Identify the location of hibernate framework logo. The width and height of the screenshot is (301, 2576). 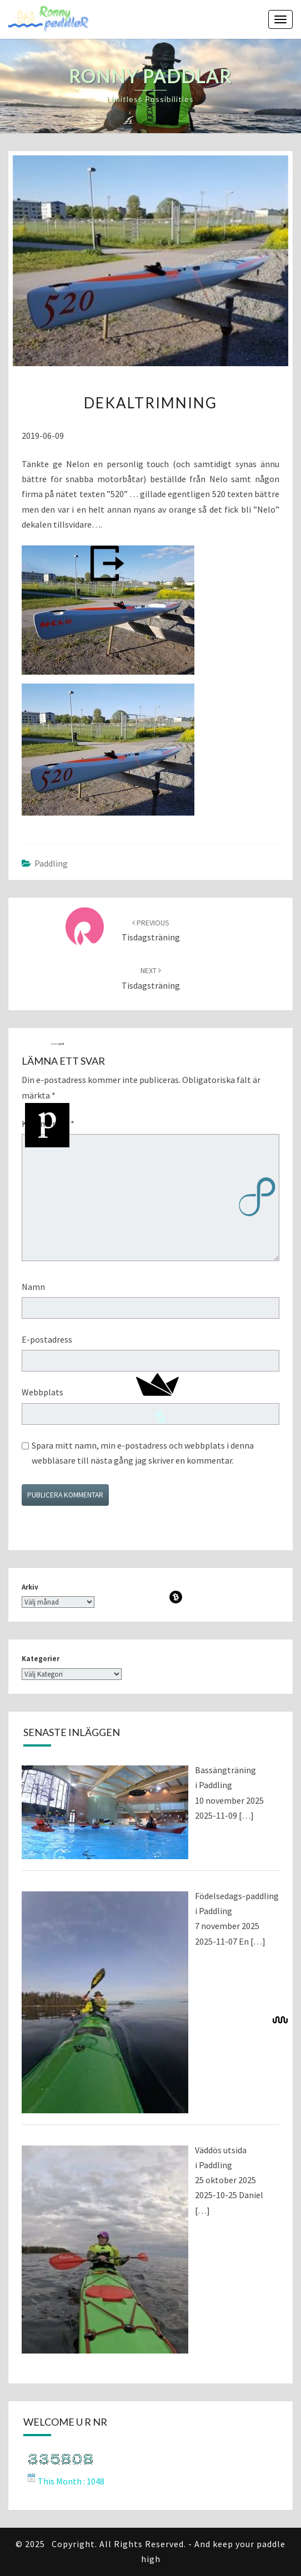
(160, 1417).